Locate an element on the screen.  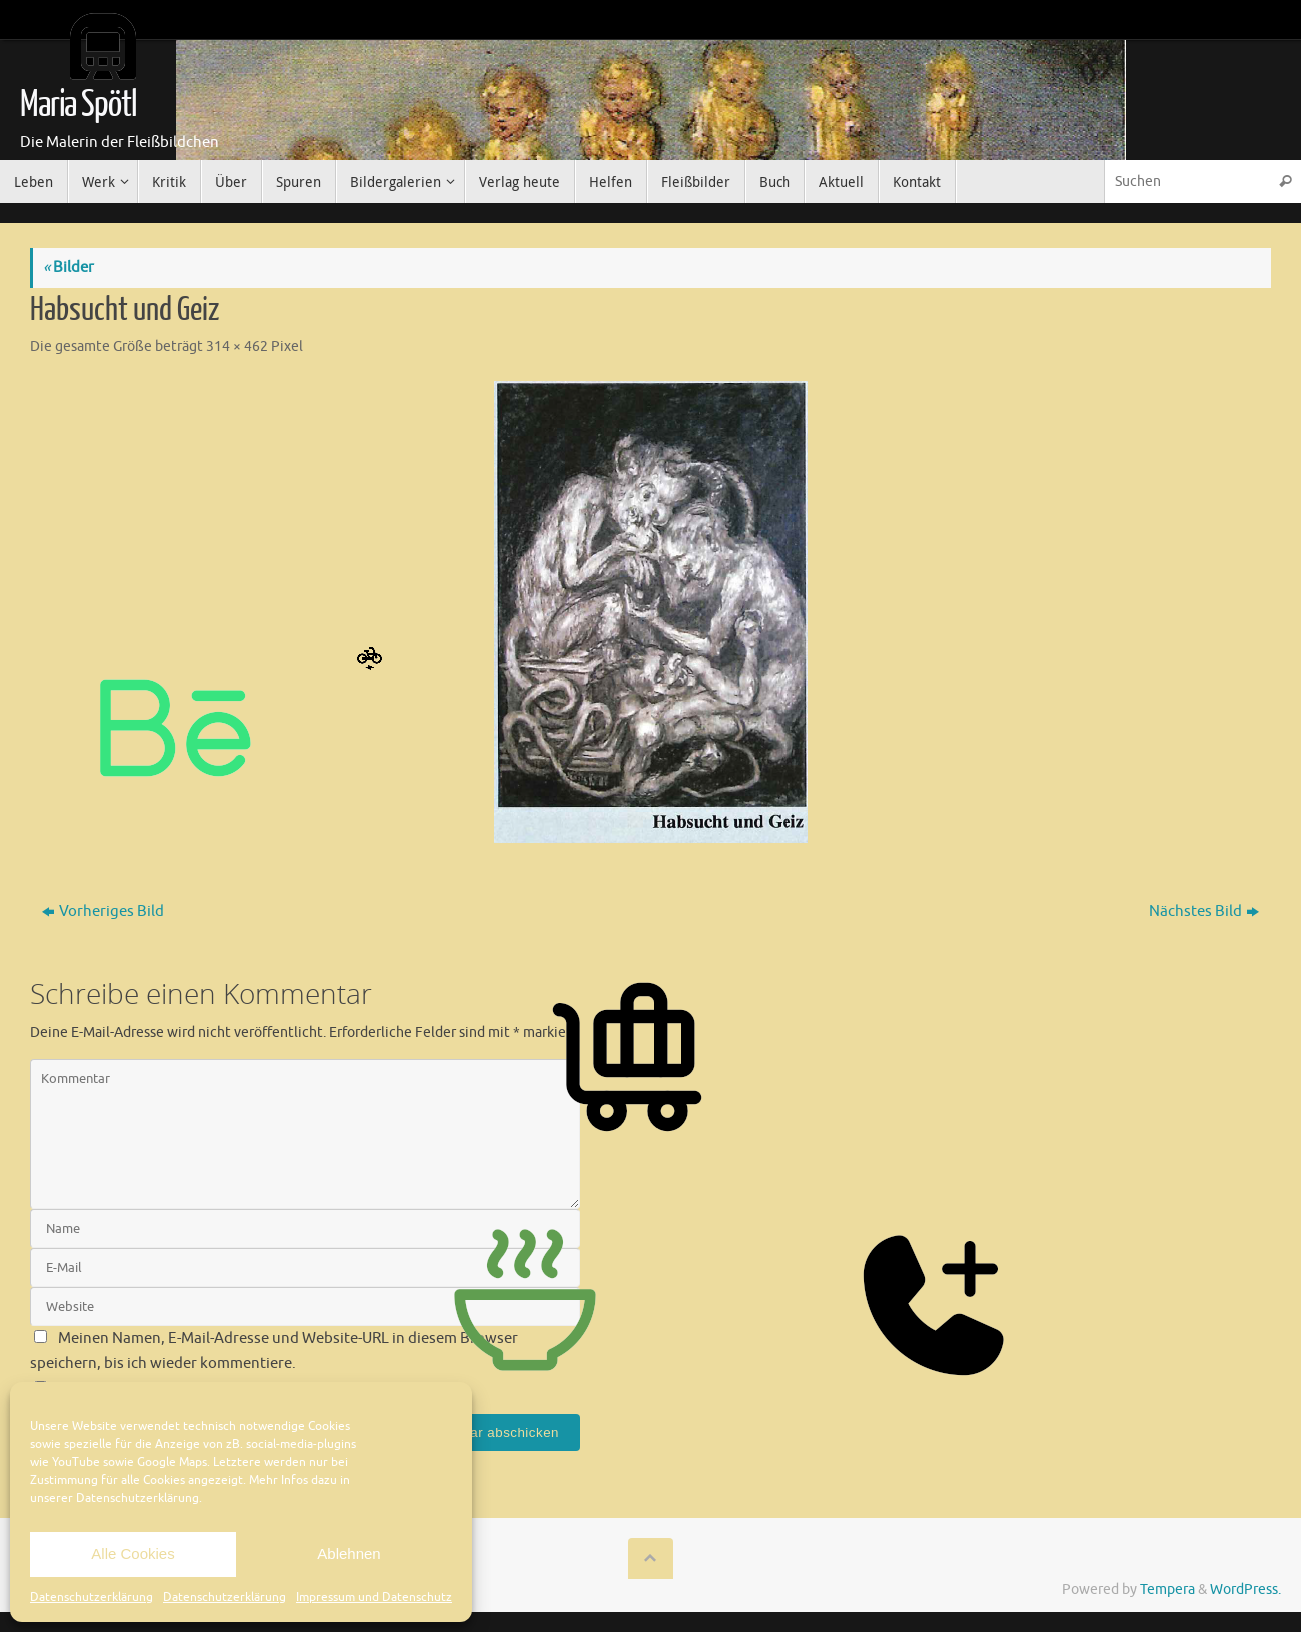
visit behance profile or portfolio is located at coordinates (170, 728).